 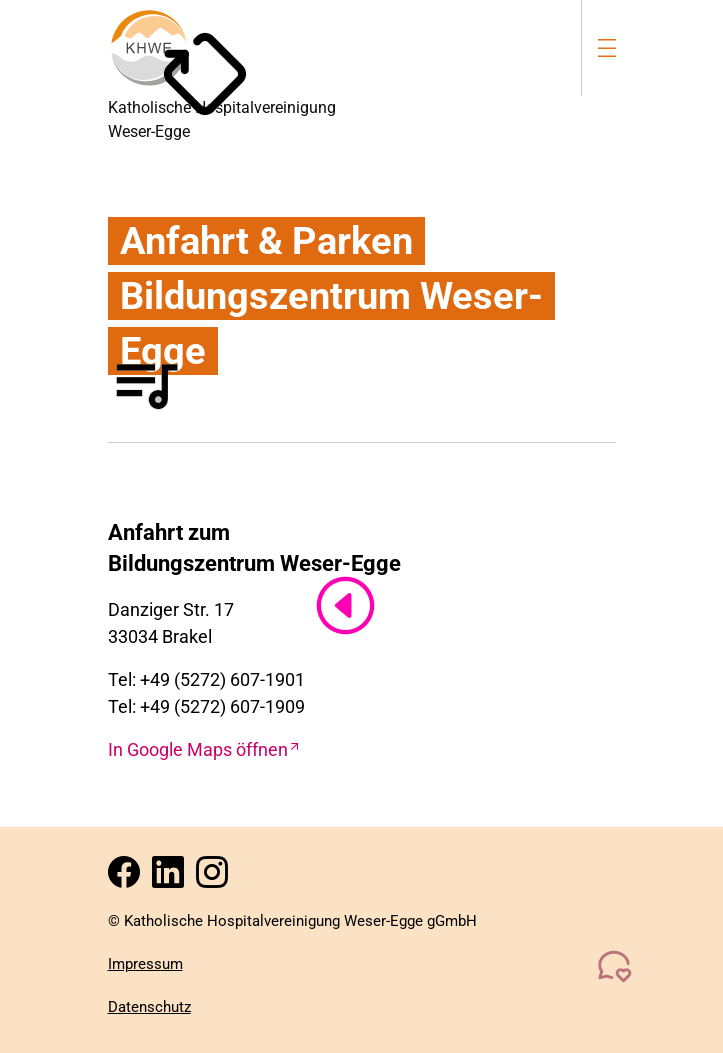 I want to click on go back to the previous screen, so click(x=345, y=605).